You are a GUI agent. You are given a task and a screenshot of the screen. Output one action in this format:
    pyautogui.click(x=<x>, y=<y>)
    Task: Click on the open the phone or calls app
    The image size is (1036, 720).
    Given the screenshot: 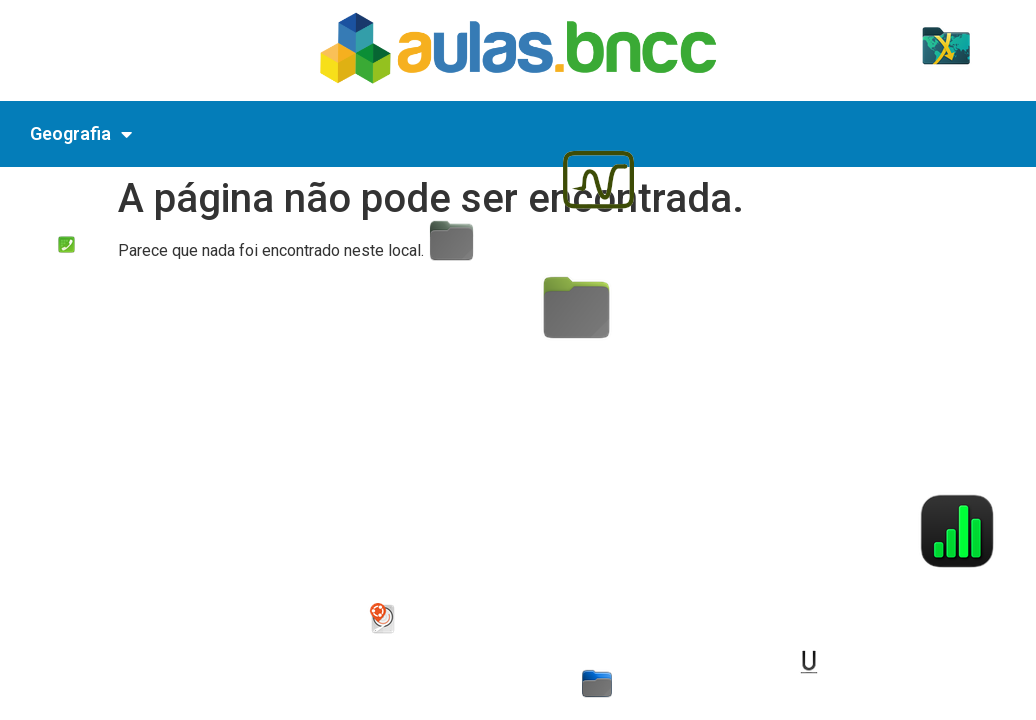 What is the action you would take?
    pyautogui.click(x=66, y=244)
    